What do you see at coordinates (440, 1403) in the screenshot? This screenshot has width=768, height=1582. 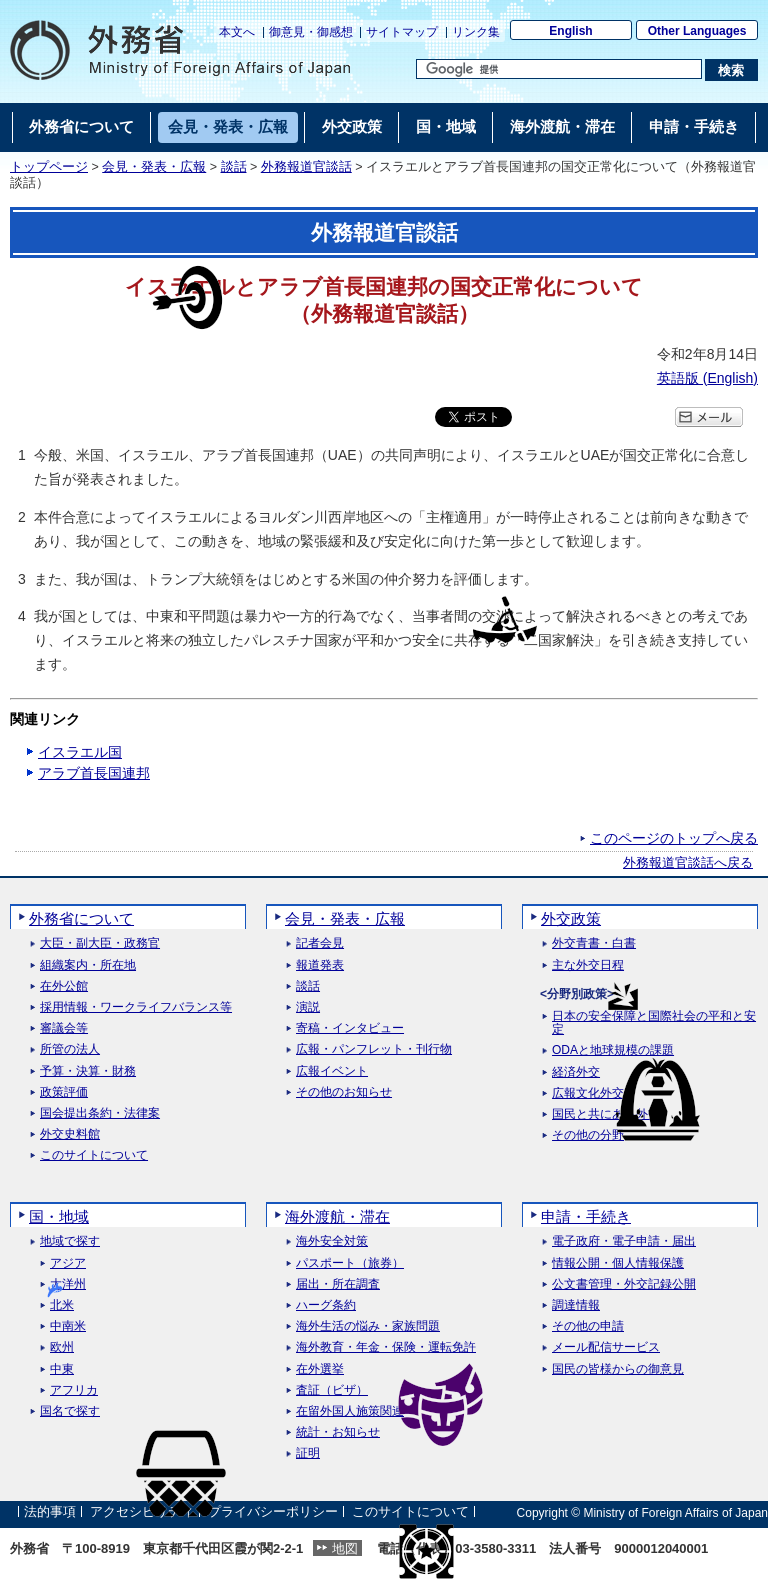 I see `access theater or entertainment section` at bounding box center [440, 1403].